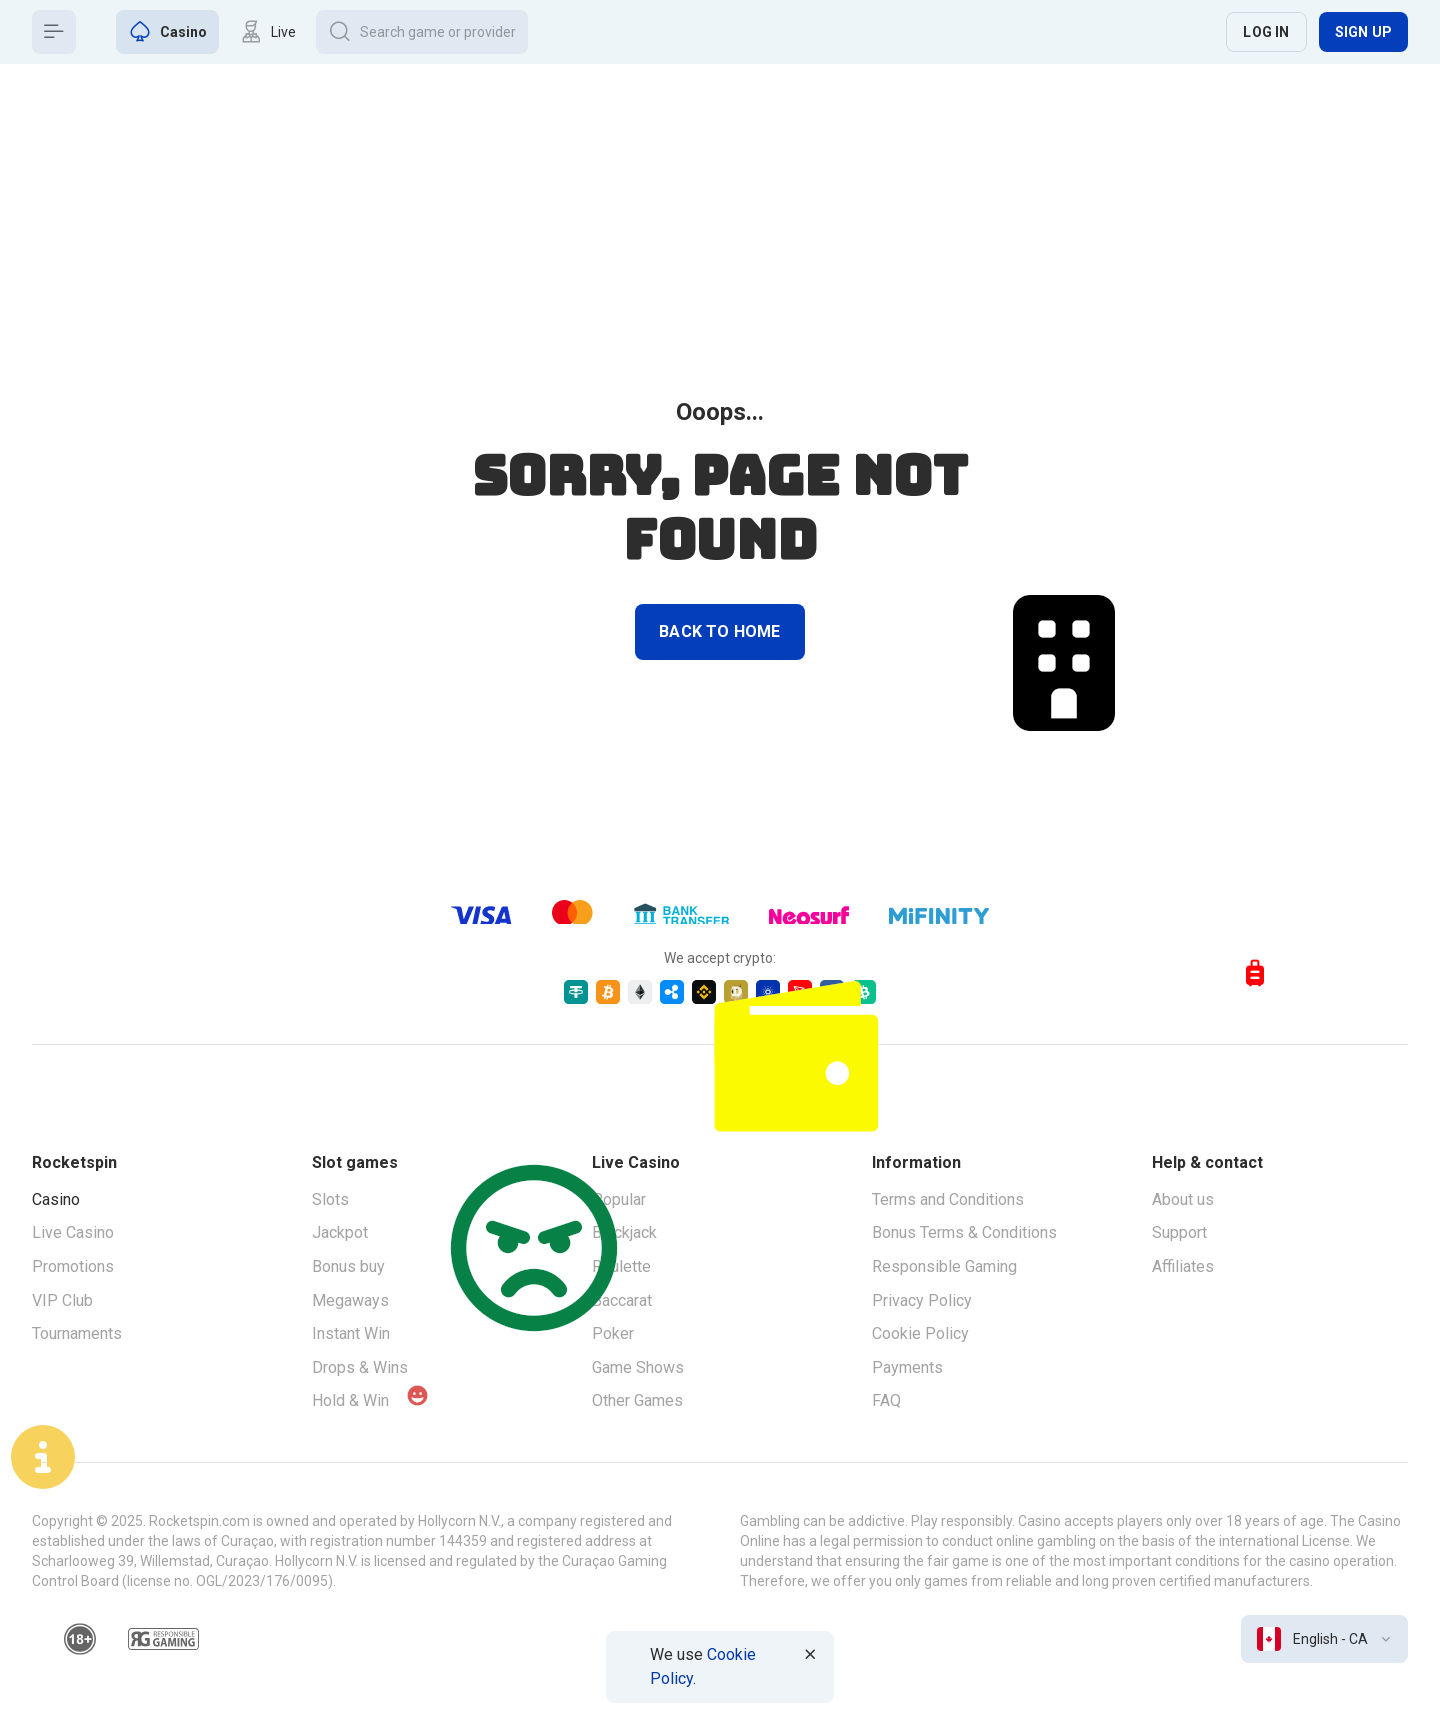  Describe the element at coordinates (417, 1395) in the screenshot. I see `add a reaction or emoji` at that location.